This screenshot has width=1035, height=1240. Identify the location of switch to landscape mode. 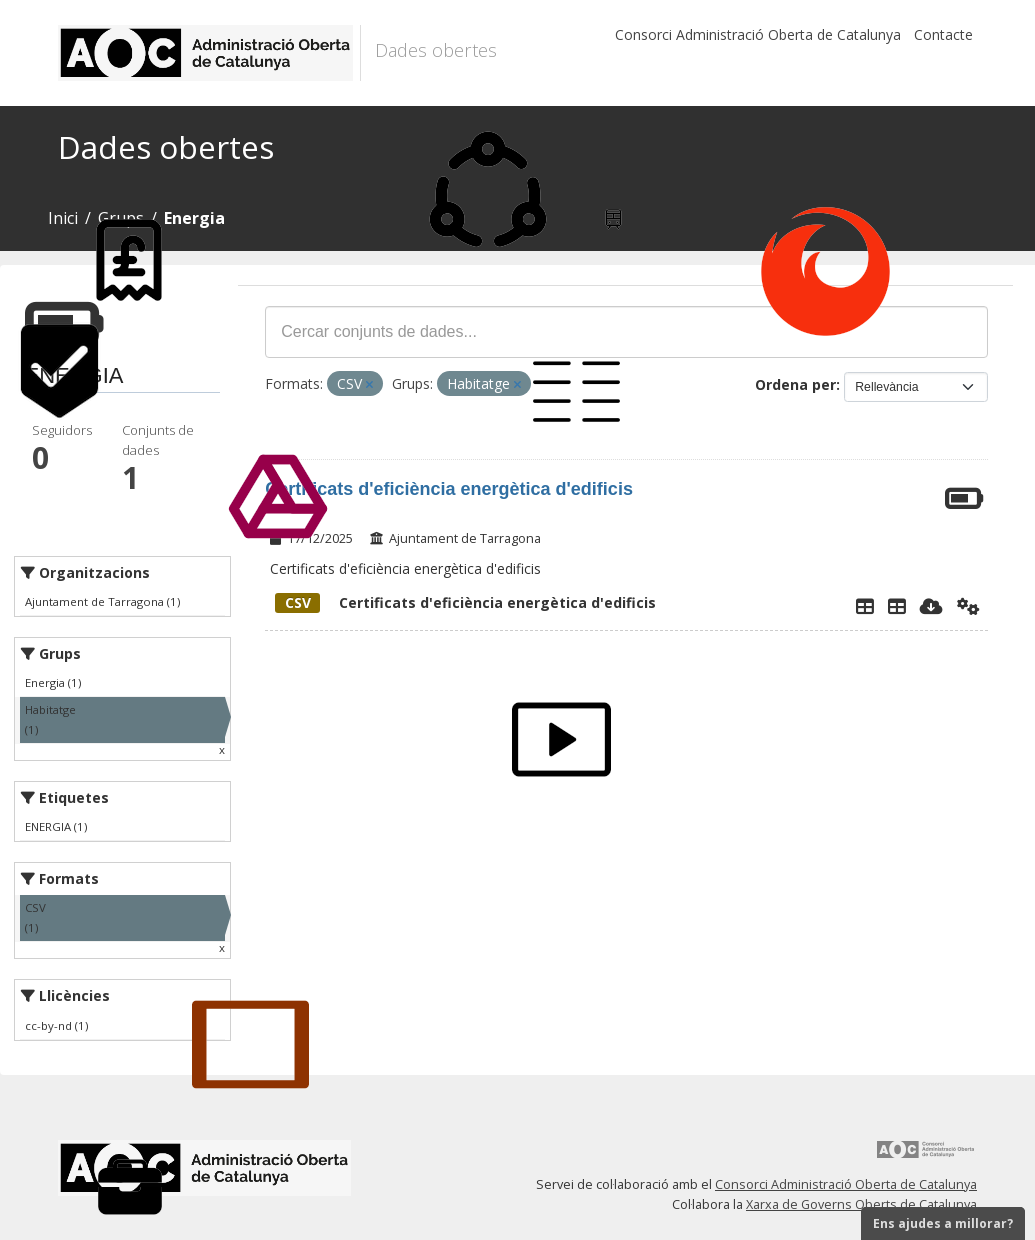
(250, 1044).